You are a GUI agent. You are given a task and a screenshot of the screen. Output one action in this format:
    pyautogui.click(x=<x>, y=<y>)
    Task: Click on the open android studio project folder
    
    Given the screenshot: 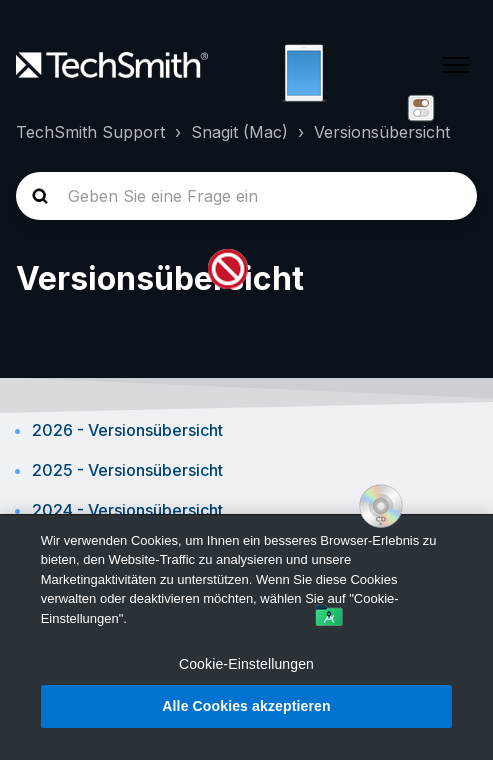 What is the action you would take?
    pyautogui.click(x=329, y=616)
    